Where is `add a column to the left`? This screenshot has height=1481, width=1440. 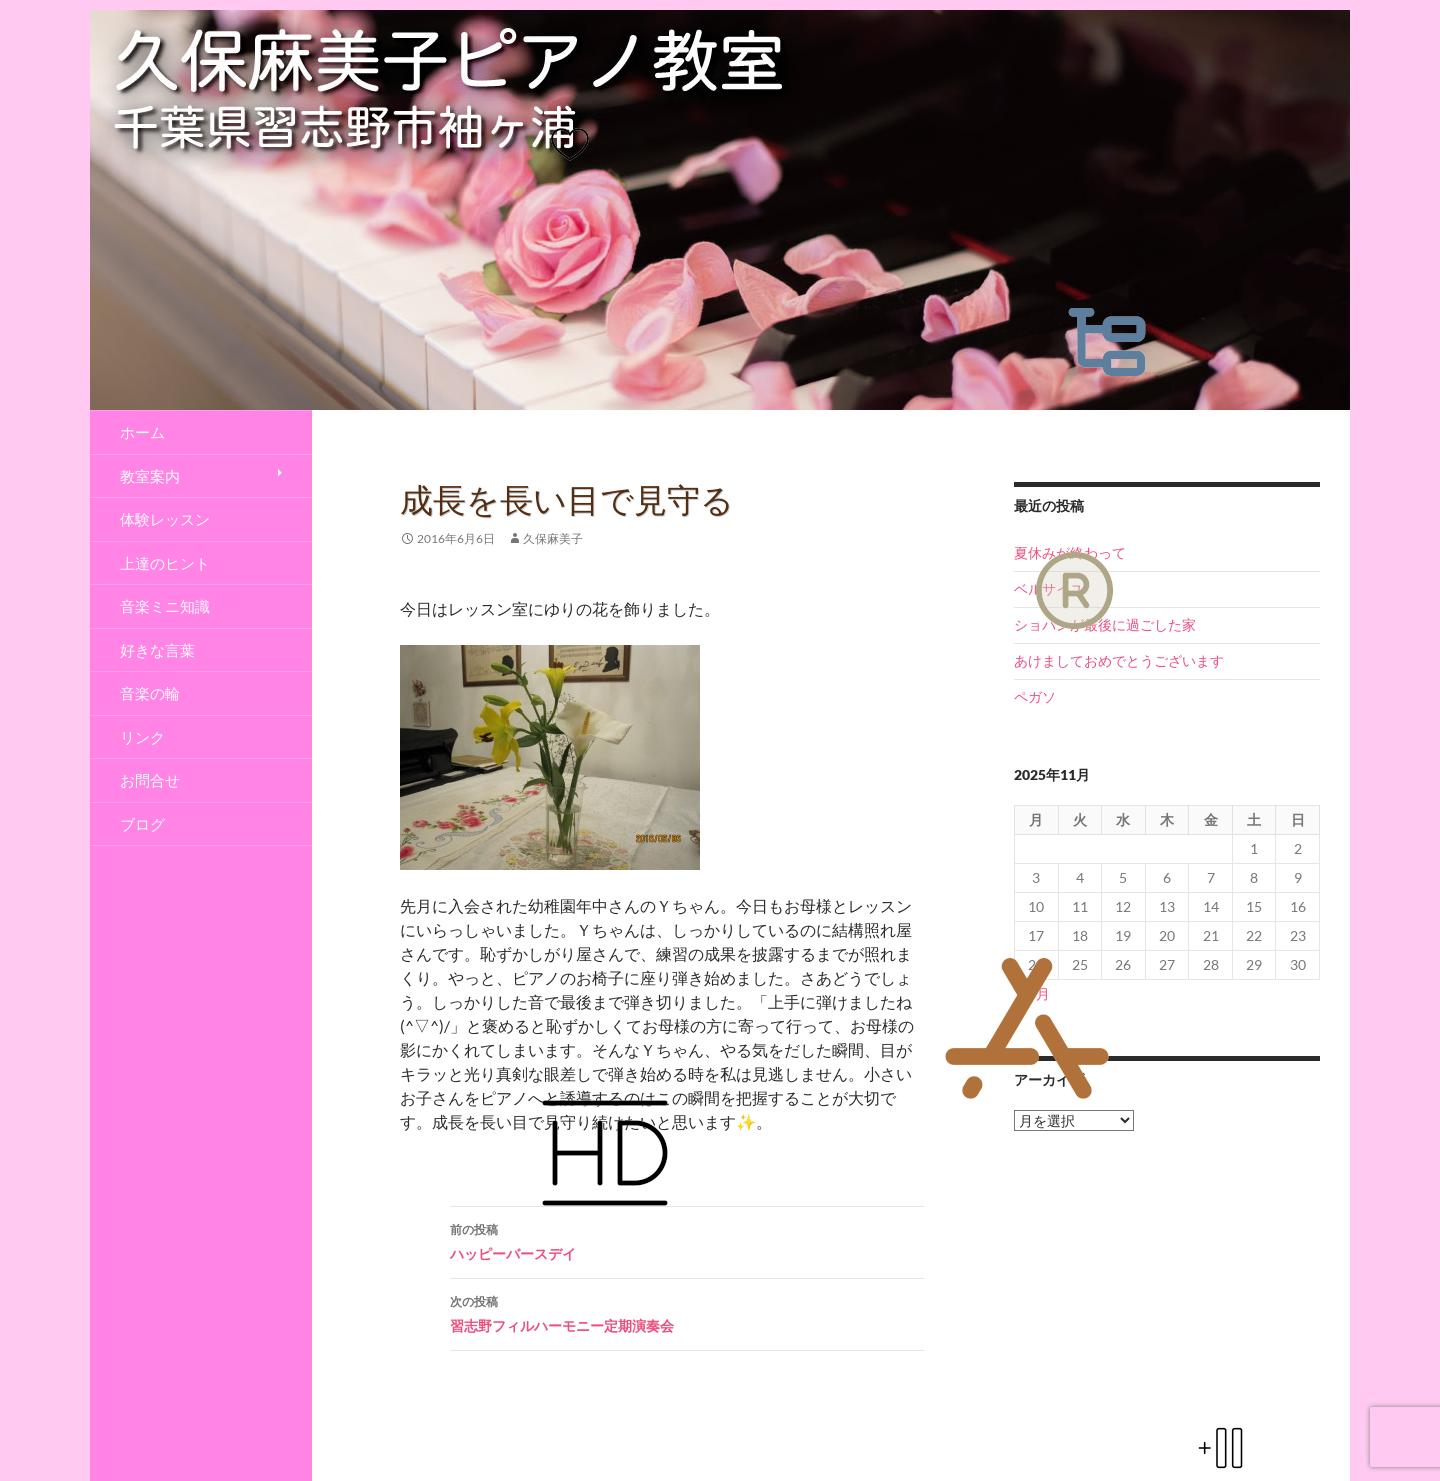 add a column to the left is located at coordinates (1224, 1448).